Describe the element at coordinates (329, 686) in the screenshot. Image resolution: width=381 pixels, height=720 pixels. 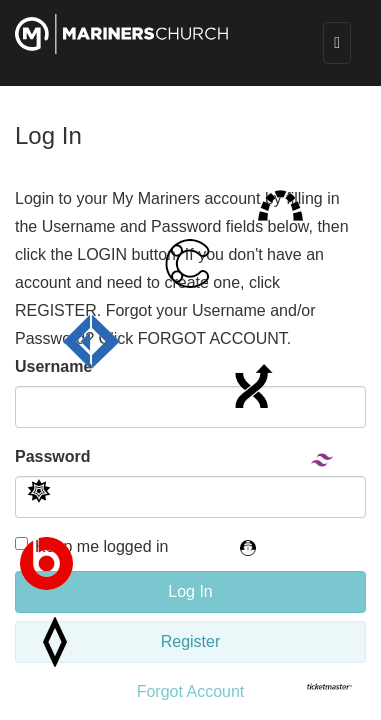
I see `open the Ticketmaster app` at that location.